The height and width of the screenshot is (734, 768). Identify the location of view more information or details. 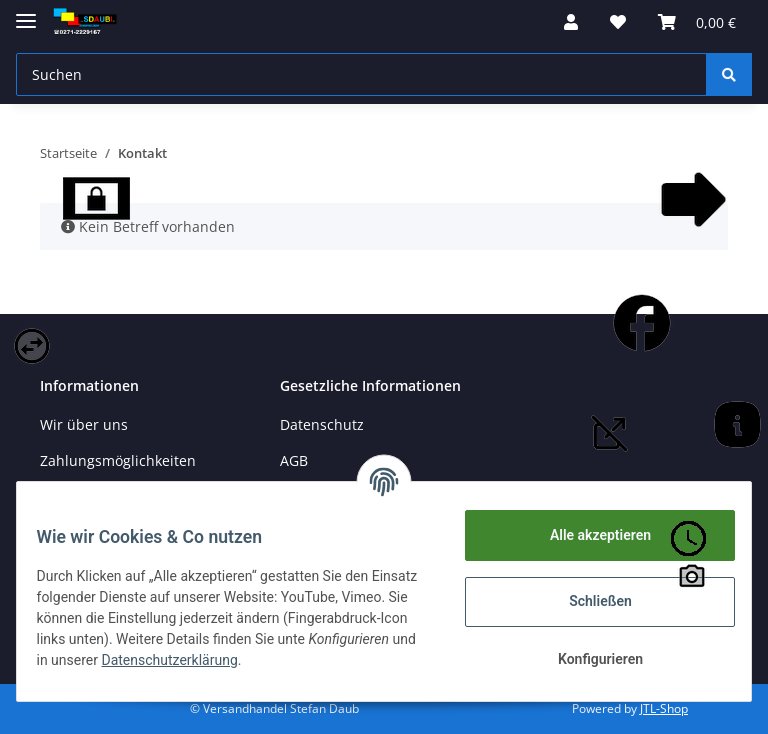
(737, 424).